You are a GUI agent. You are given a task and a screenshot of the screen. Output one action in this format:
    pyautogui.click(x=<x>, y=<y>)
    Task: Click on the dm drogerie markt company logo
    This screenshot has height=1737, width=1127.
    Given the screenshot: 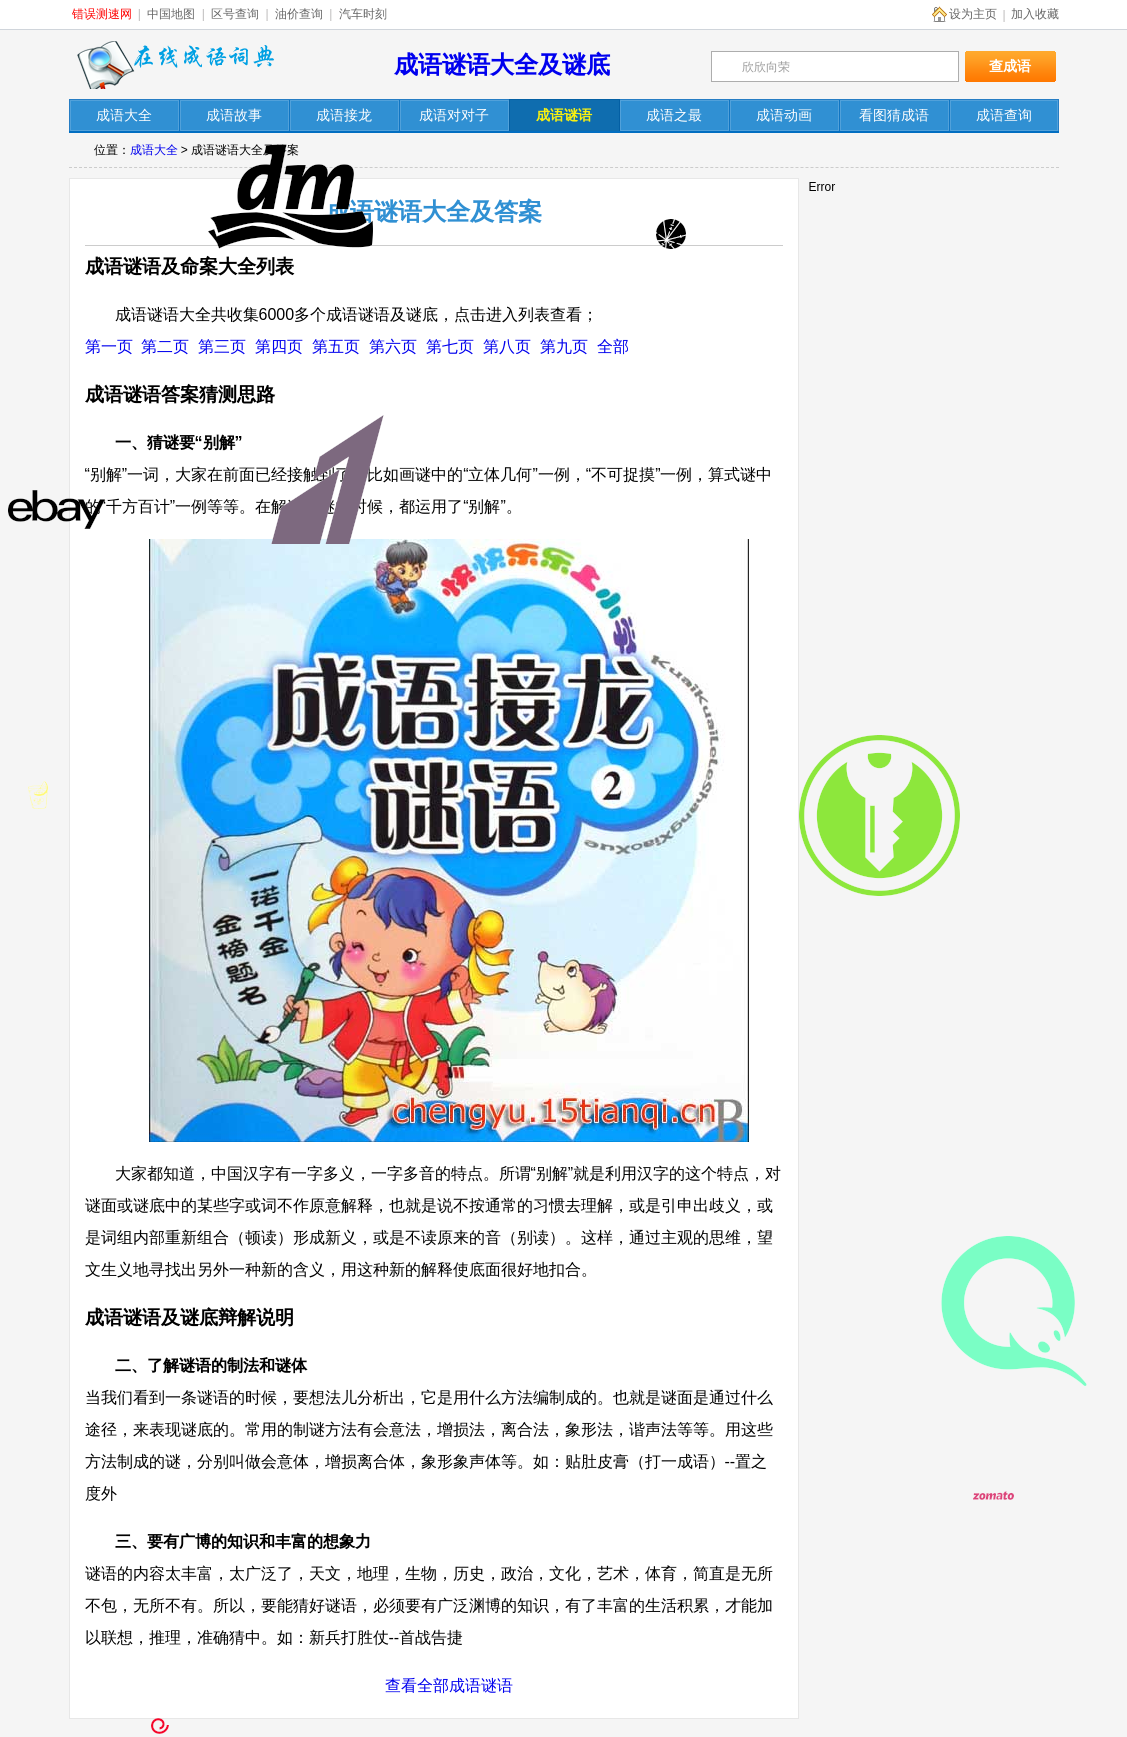 What is the action you would take?
    pyautogui.click(x=290, y=196)
    